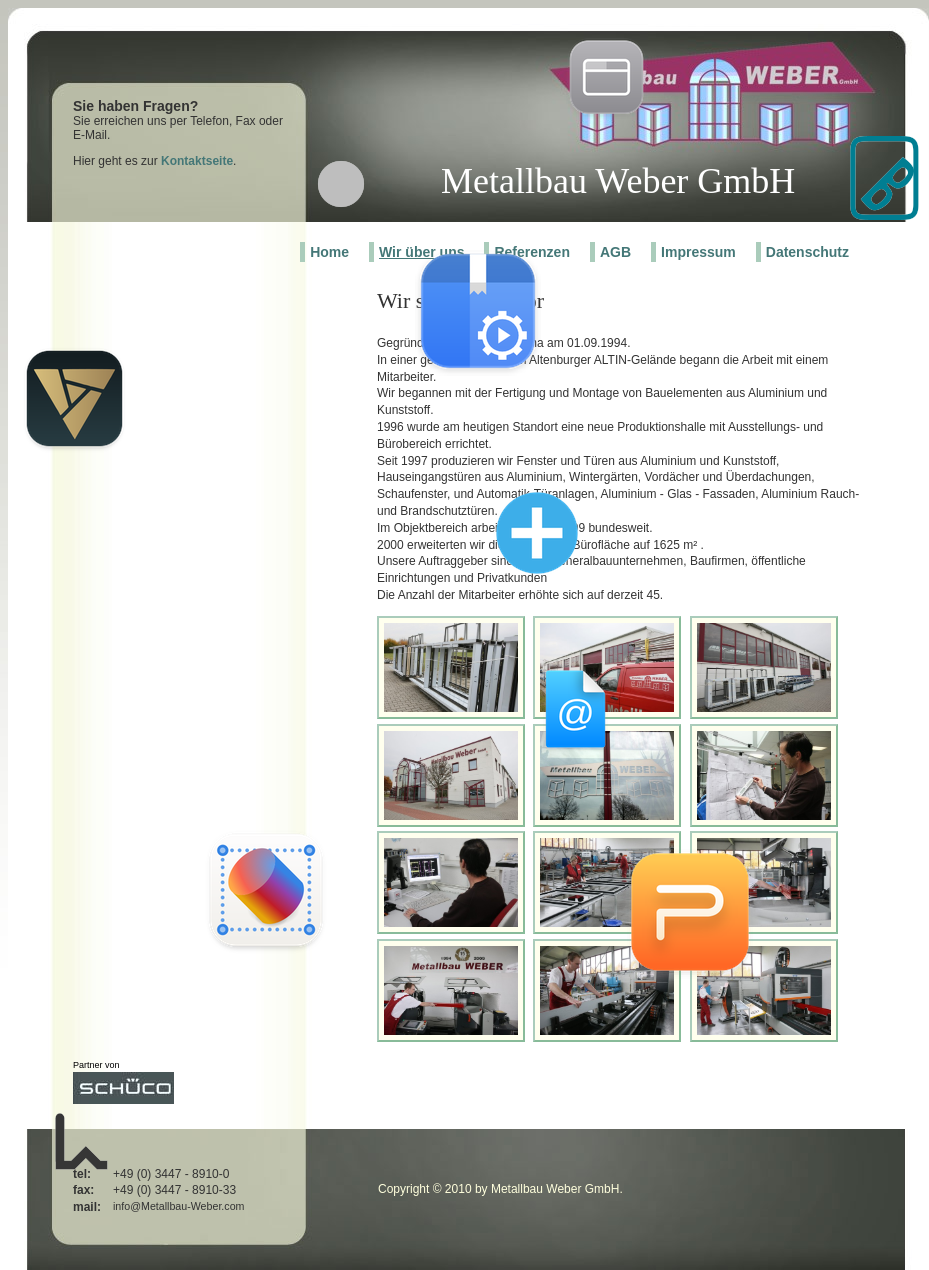 The image size is (929, 1270). Describe the element at coordinates (537, 533) in the screenshot. I see `indicates a newly added item or file` at that location.